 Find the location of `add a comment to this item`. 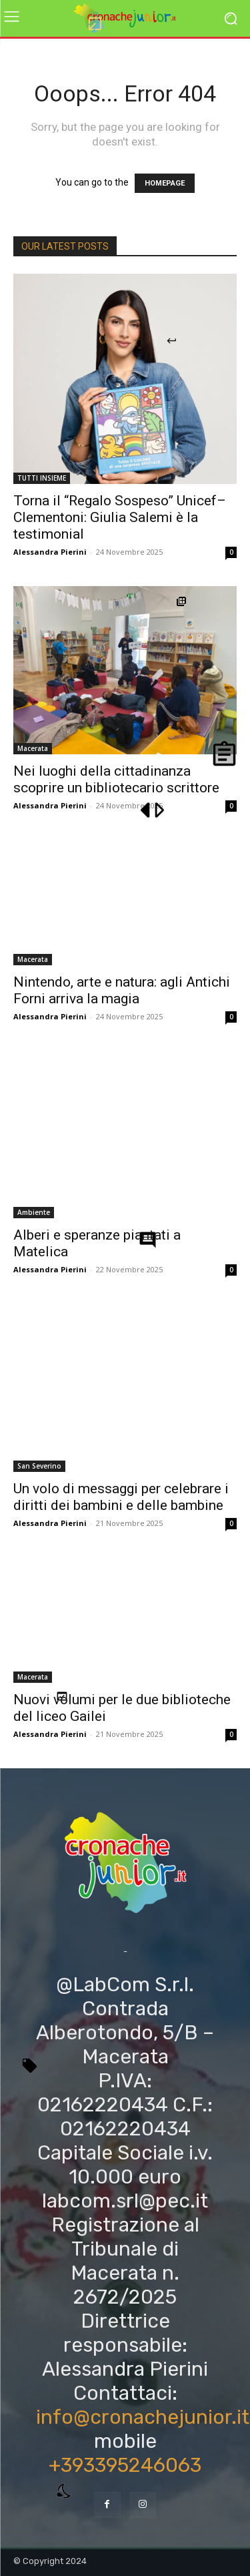

add a comment to this item is located at coordinates (147, 1240).